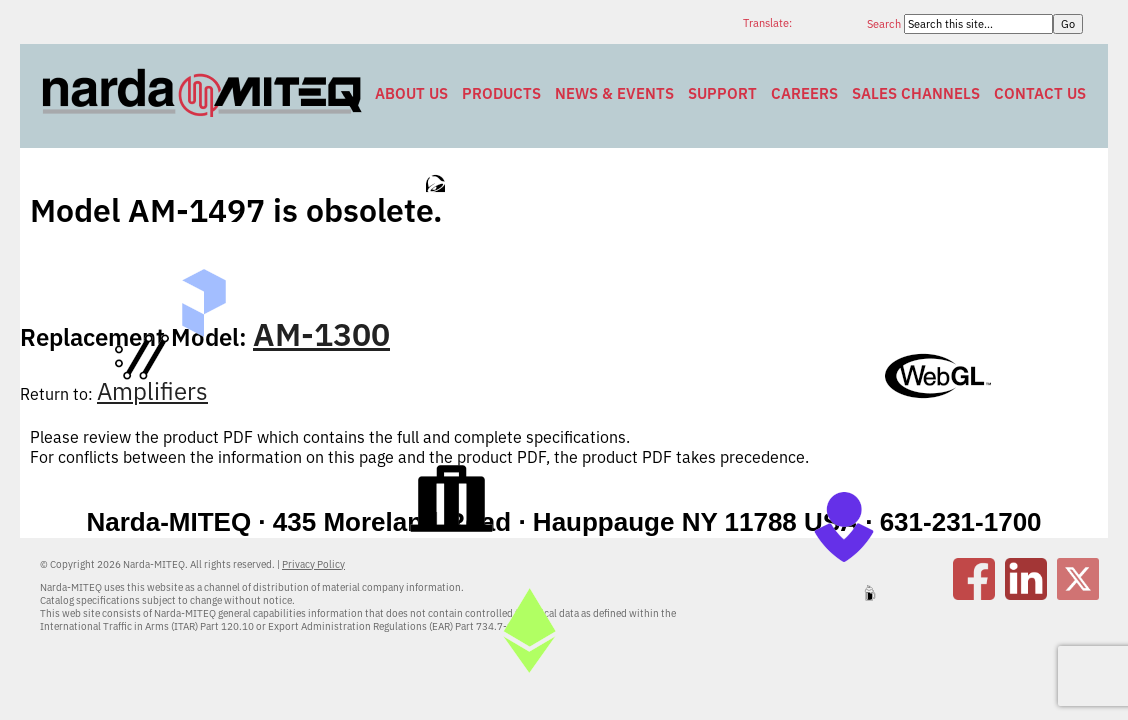  What do you see at coordinates (870, 593) in the screenshot?
I see `link to homebrew package manager website` at bounding box center [870, 593].